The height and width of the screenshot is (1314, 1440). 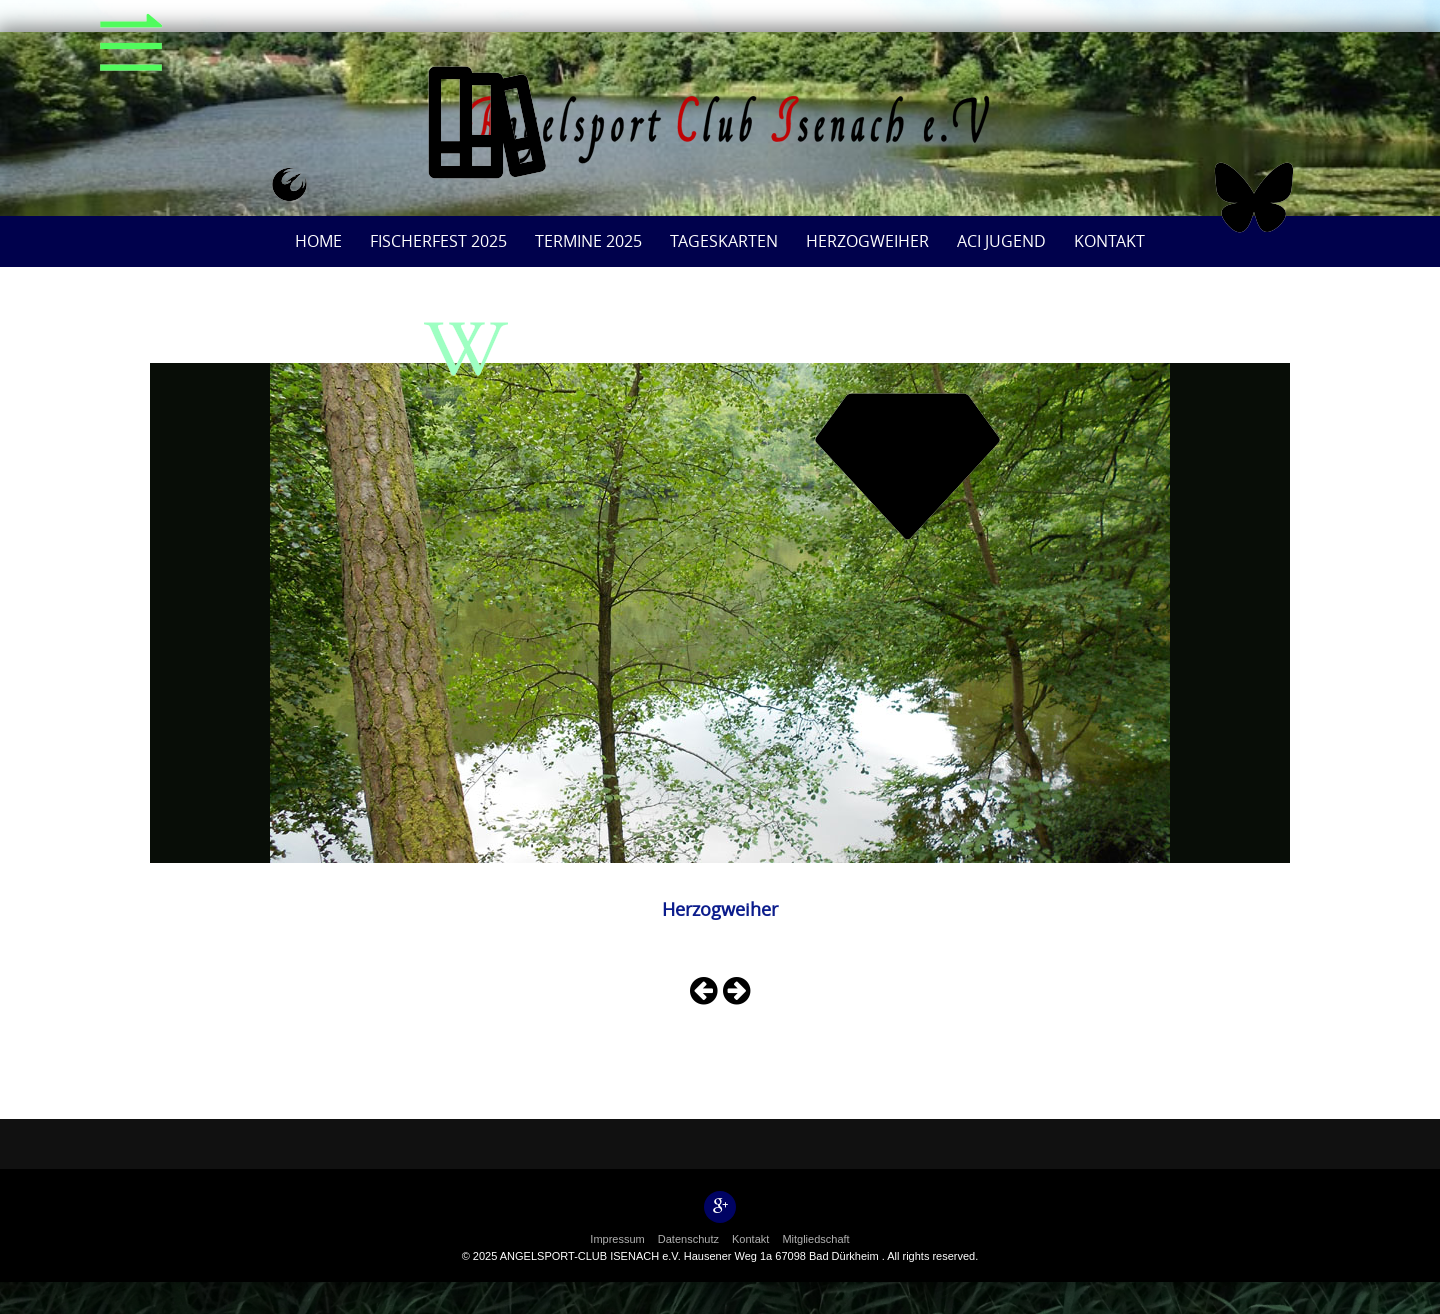 I want to click on browse your digital library, so click(x=484, y=122).